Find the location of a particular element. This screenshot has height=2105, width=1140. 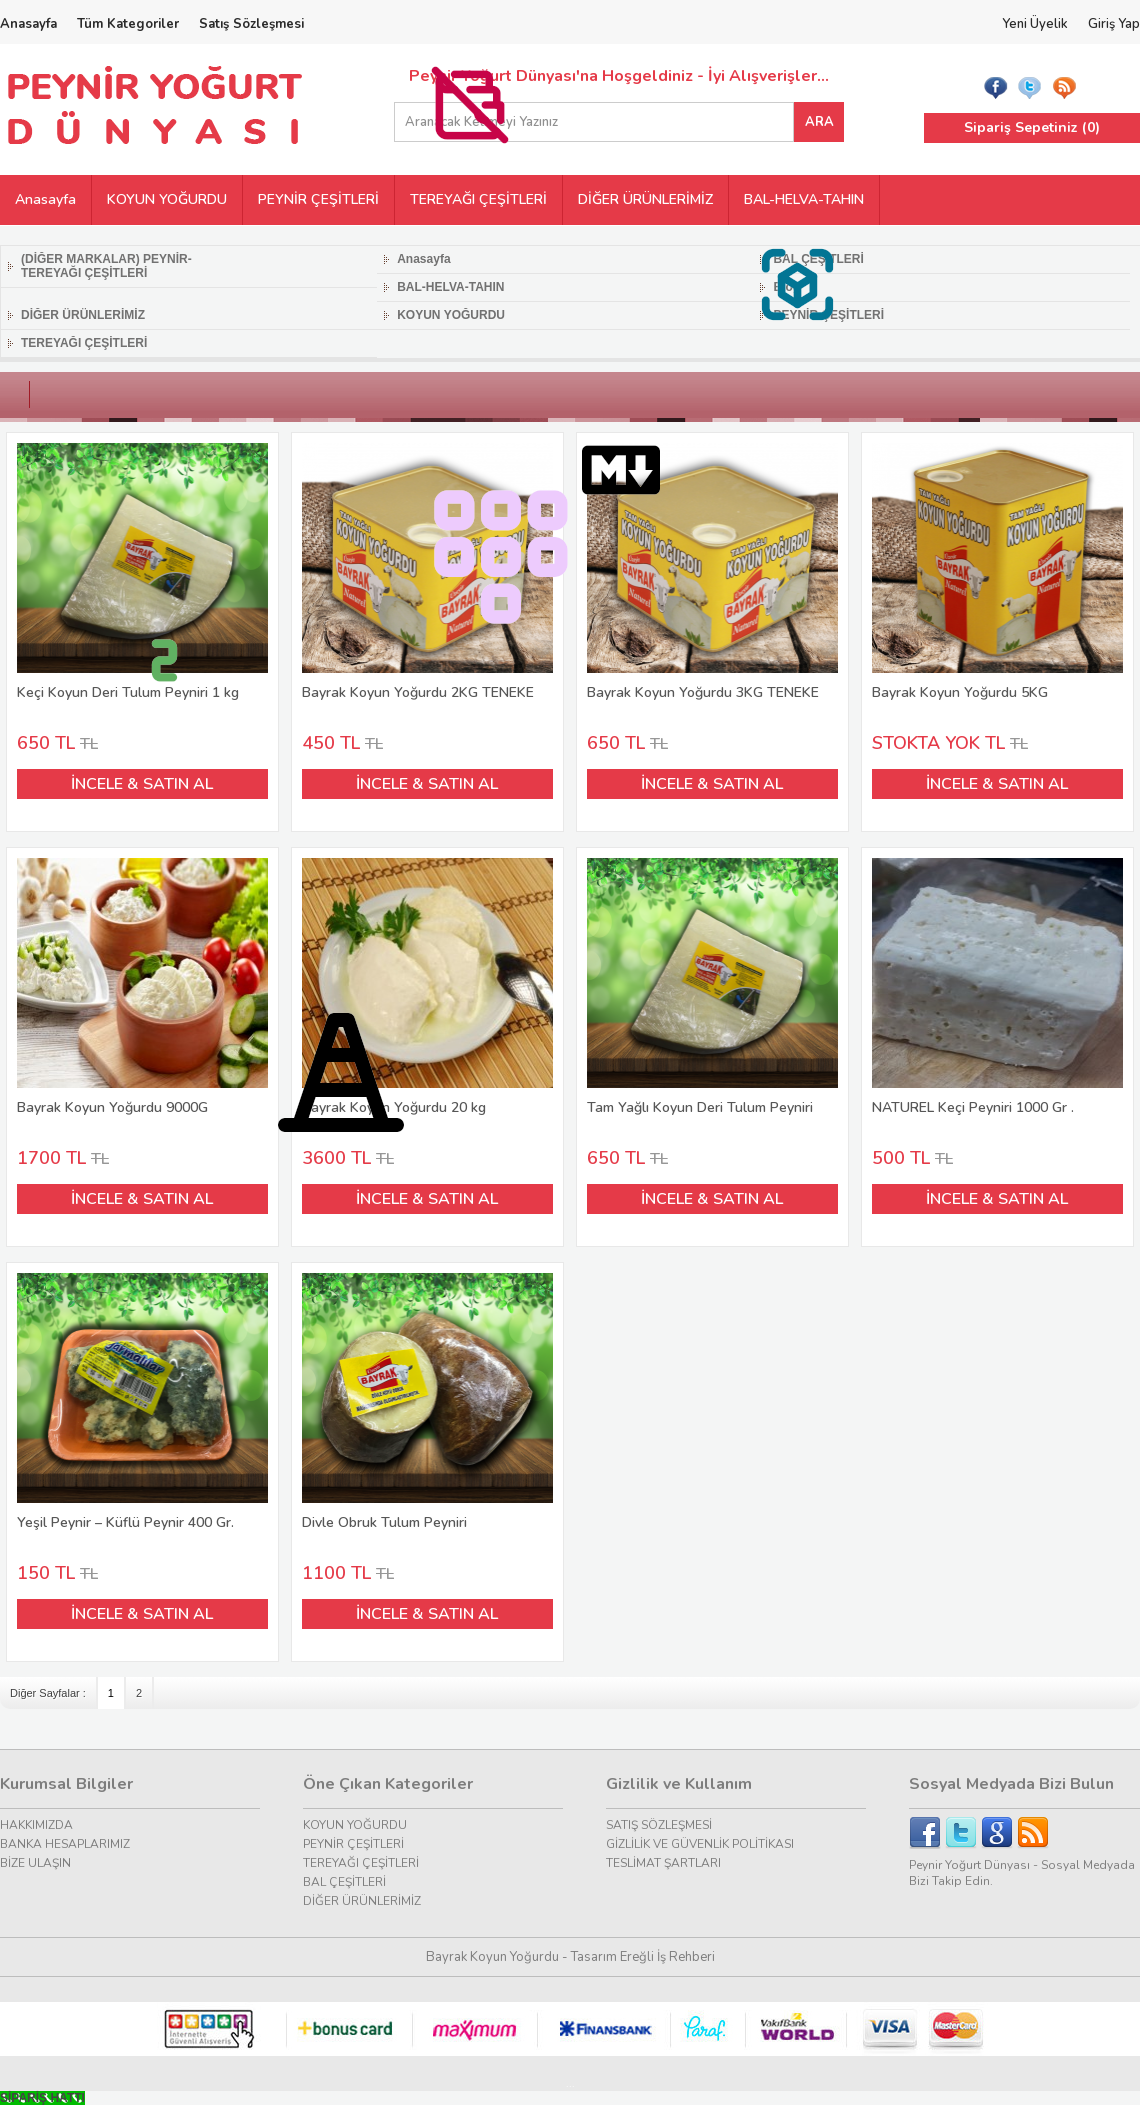

indicates second item or step in a sequence is located at coordinates (164, 660).